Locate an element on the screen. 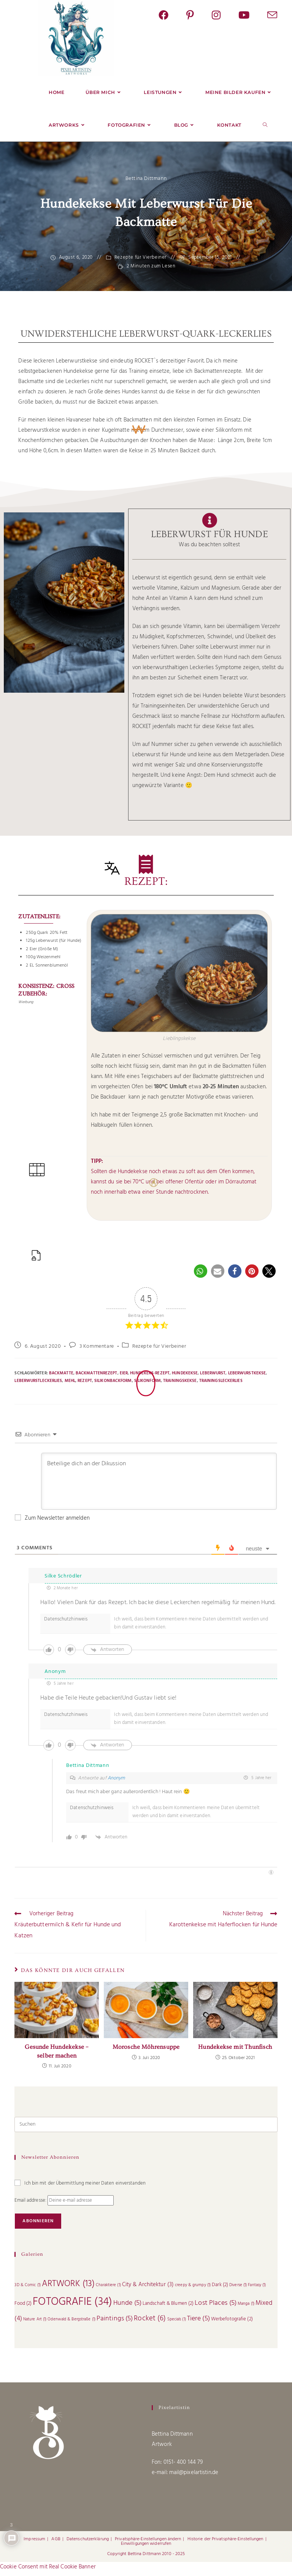 The image size is (292, 2576). view video or film content is located at coordinates (37, 1170).